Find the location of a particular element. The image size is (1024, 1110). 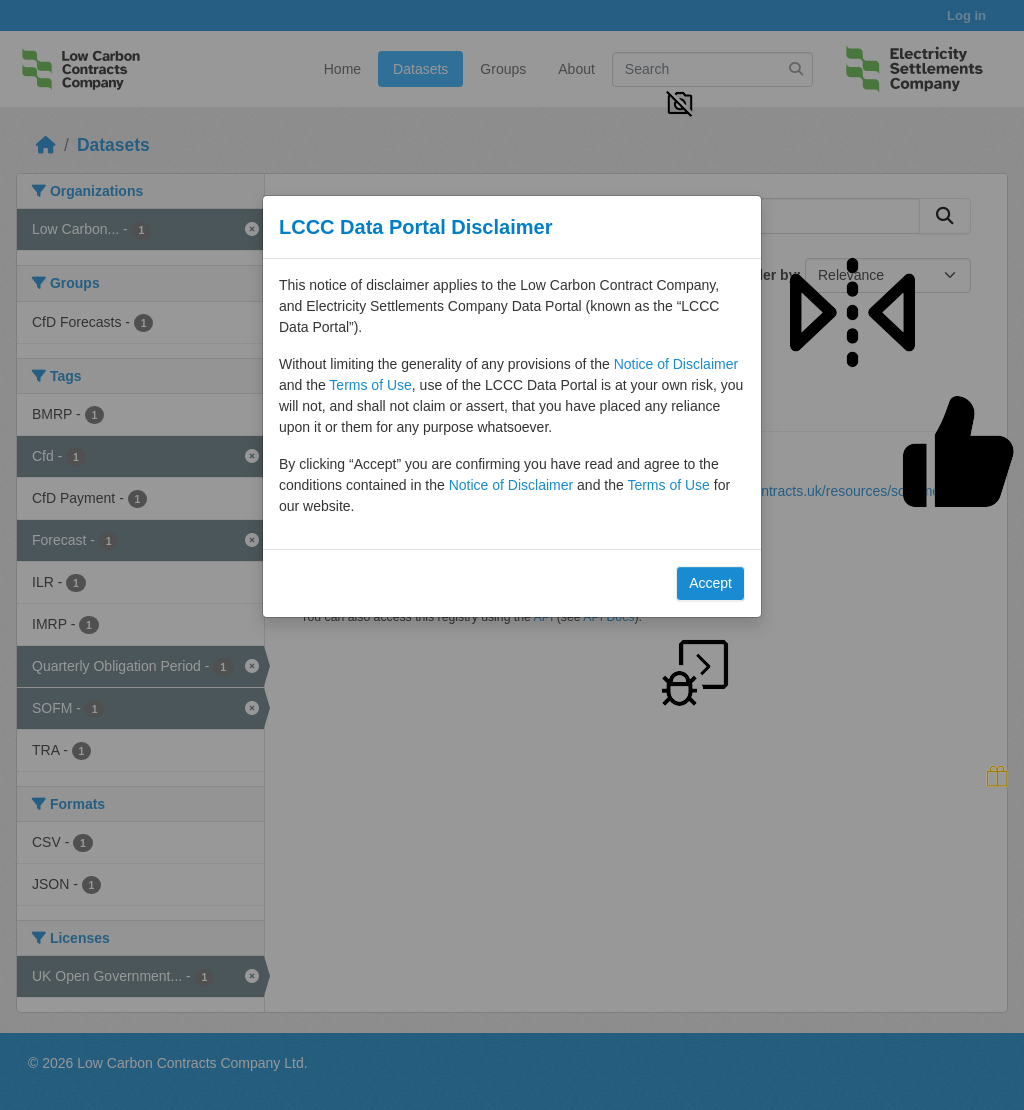

access gifts or rewards is located at coordinates (998, 777).